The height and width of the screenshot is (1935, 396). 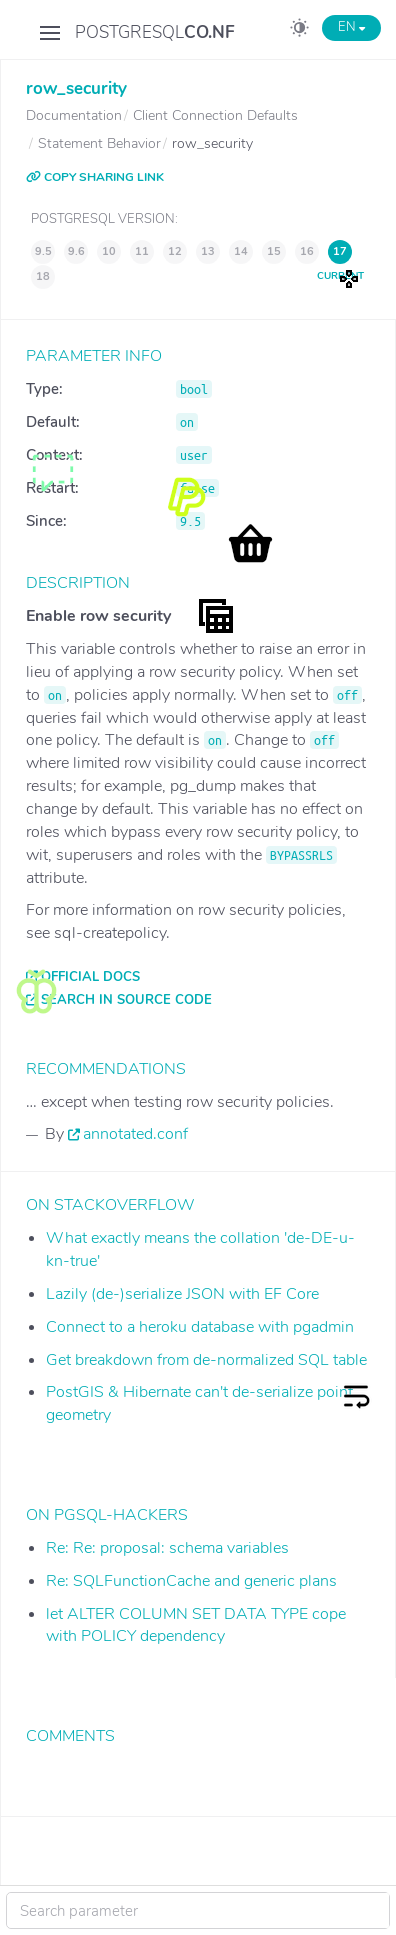 I want to click on pay with PayPal, so click(x=186, y=497).